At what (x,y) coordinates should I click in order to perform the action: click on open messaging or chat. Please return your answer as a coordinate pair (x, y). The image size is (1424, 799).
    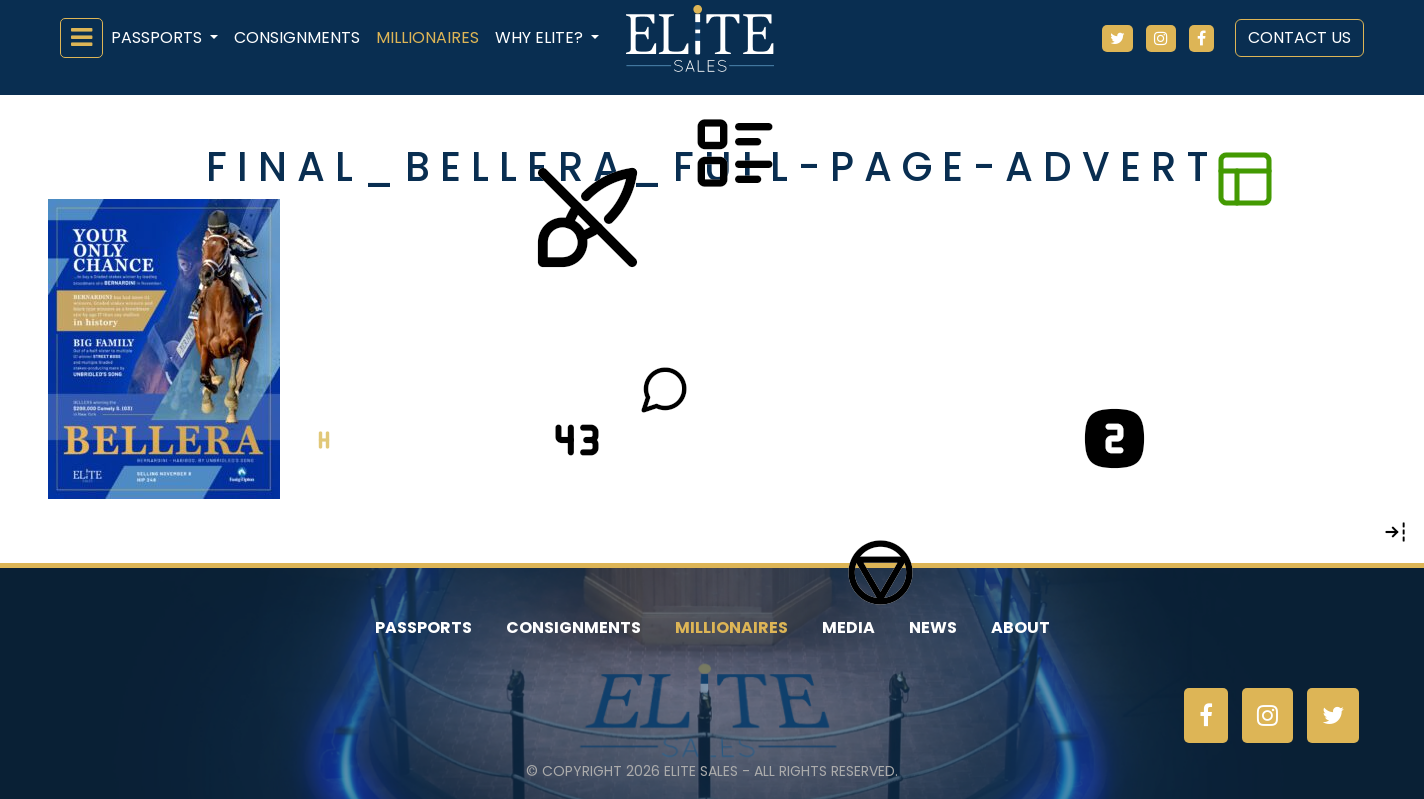
    Looking at the image, I should click on (664, 390).